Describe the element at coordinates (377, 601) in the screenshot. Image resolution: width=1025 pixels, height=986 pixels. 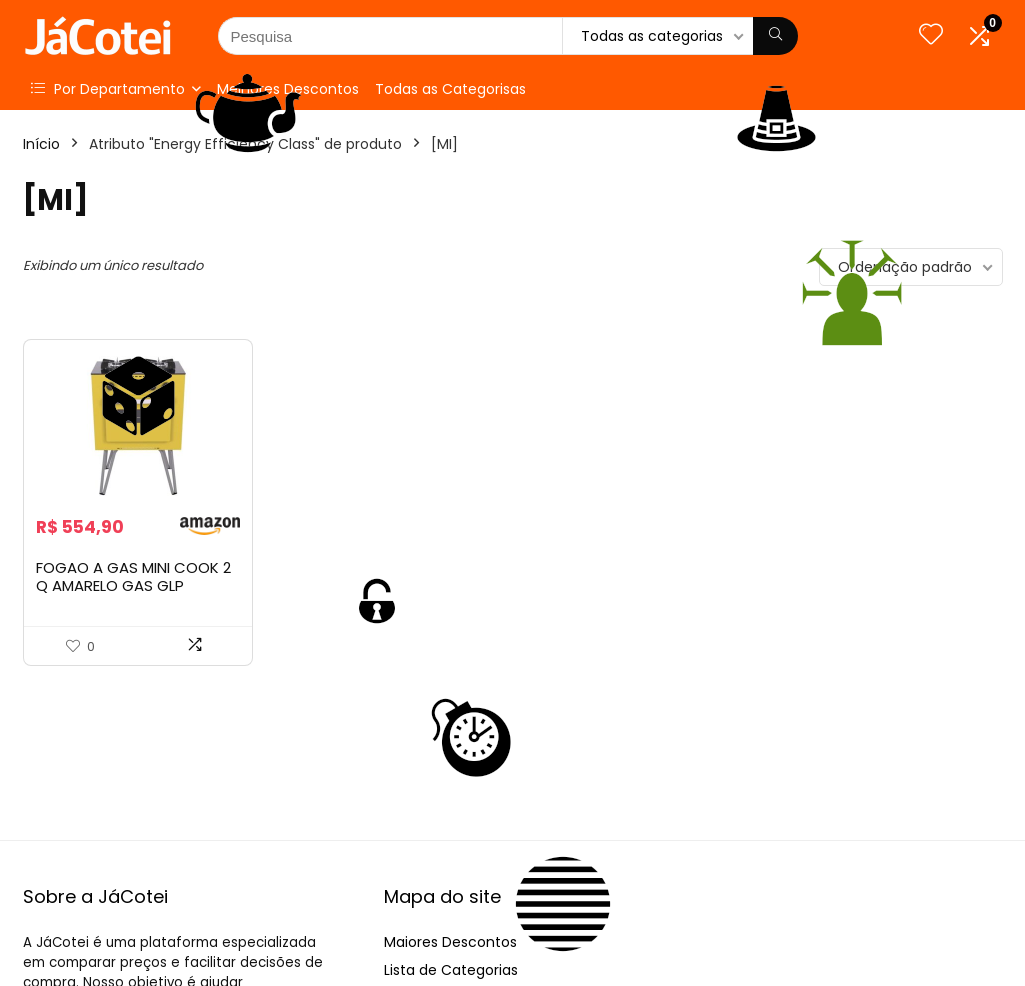
I see `unlocked or unsecured status` at that location.